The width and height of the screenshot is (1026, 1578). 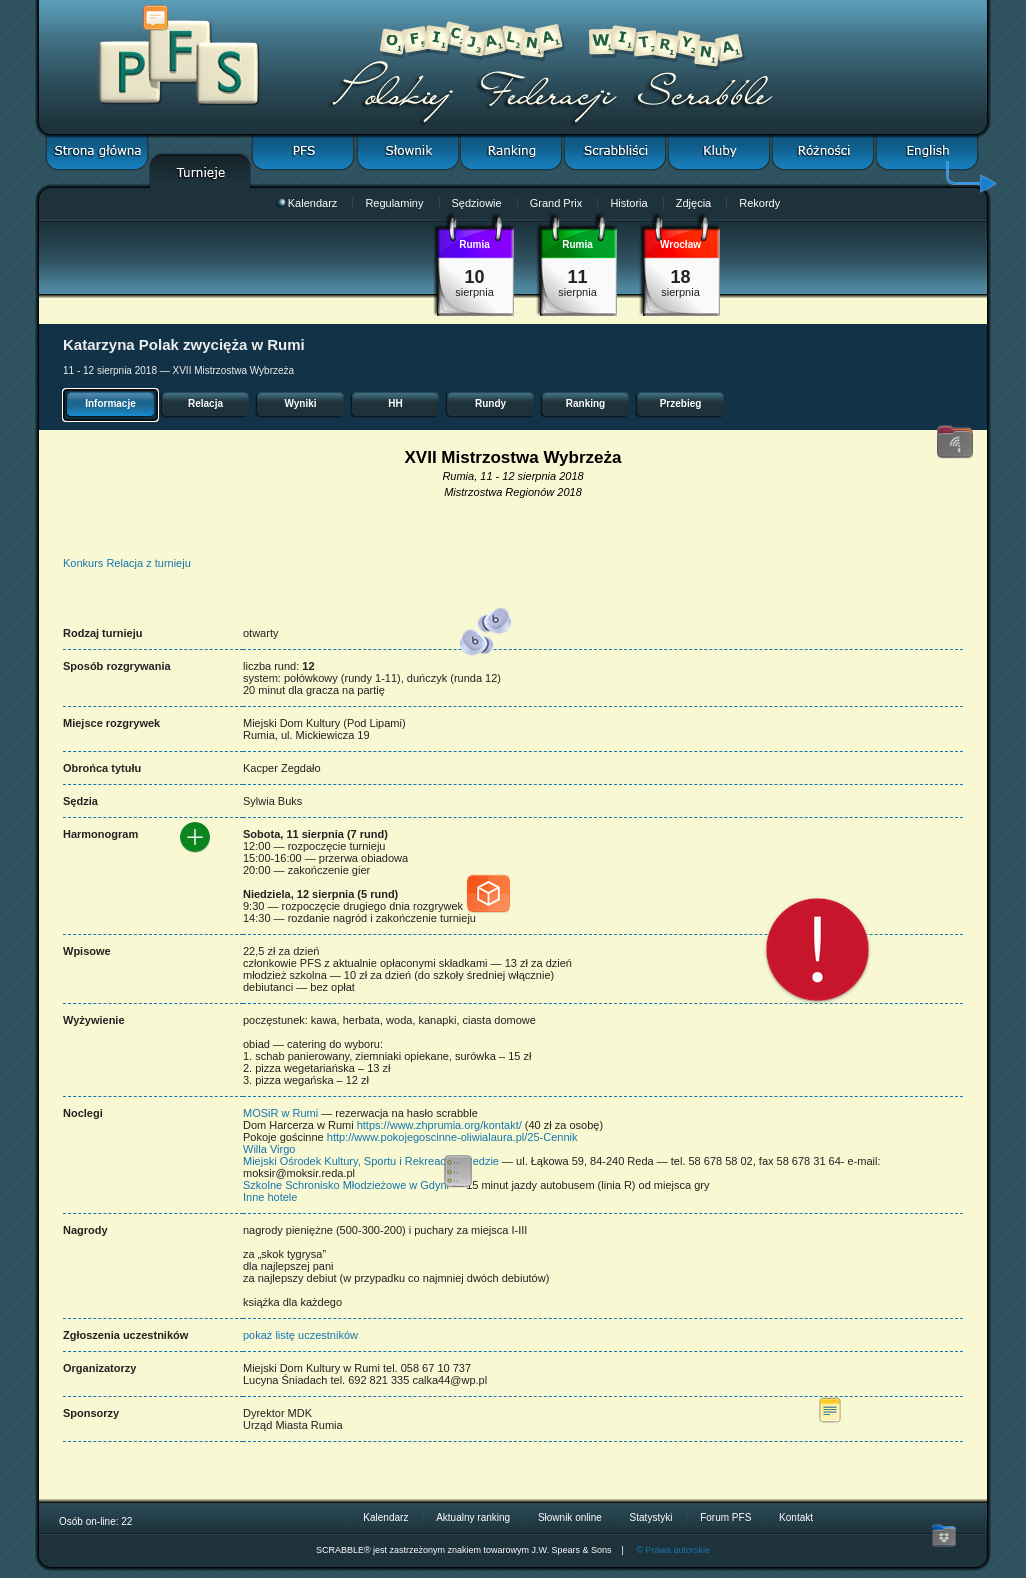 I want to click on add a new item to a list, so click(x=195, y=837).